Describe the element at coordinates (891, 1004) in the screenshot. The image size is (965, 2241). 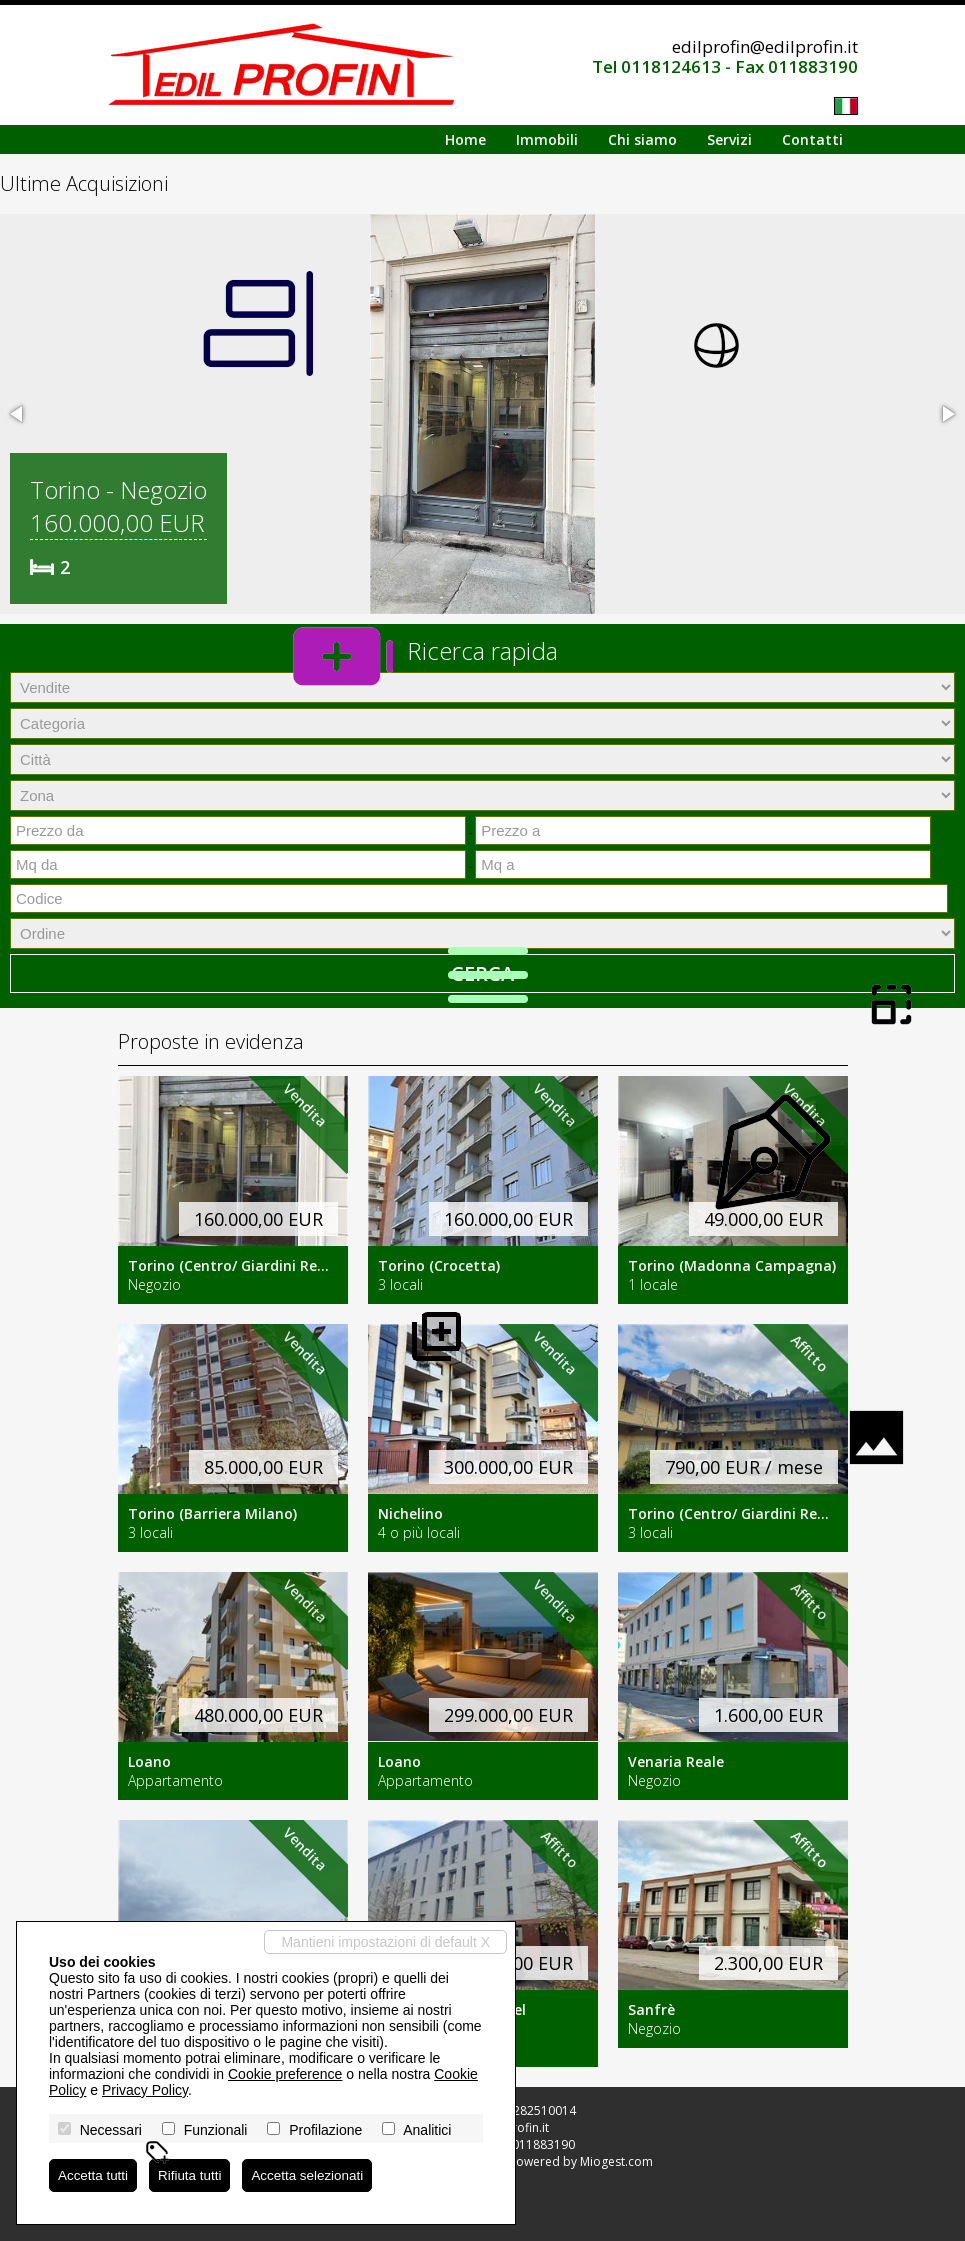
I see `resize an element or window` at that location.